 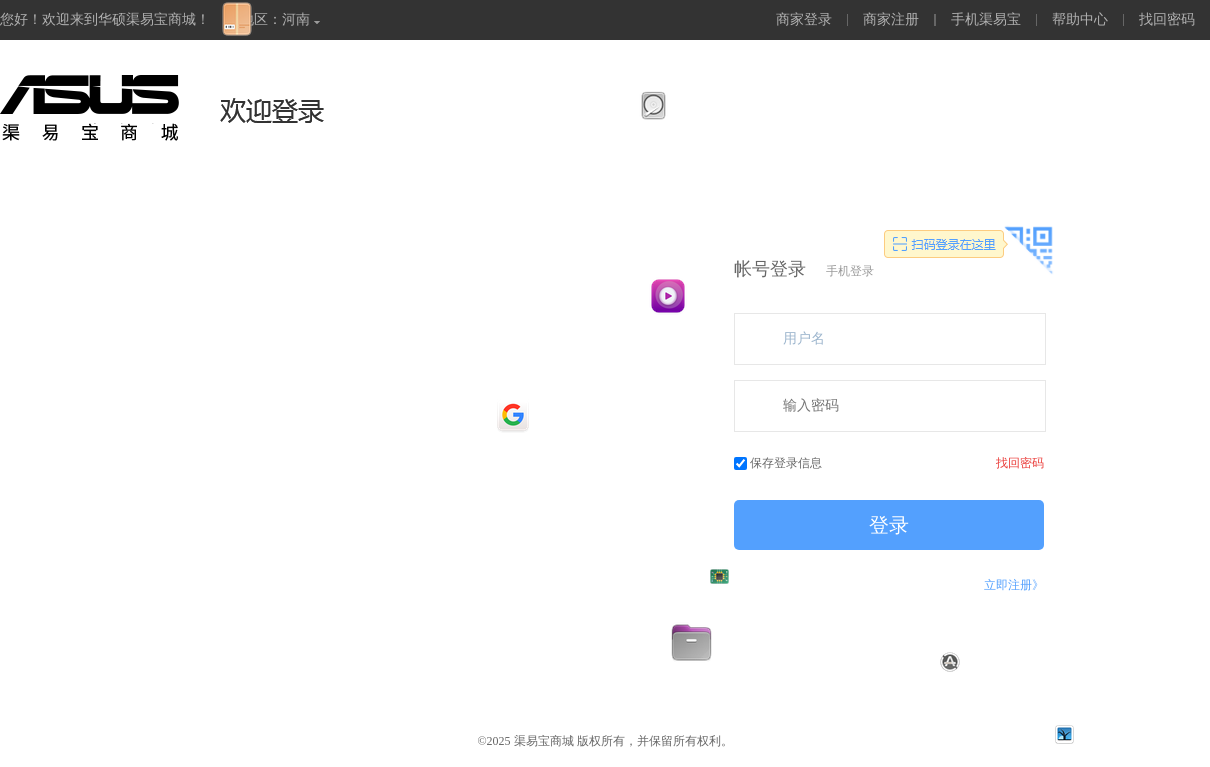 What do you see at coordinates (950, 662) in the screenshot?
I see `open the software update manager` at bounding box center [950, 662].